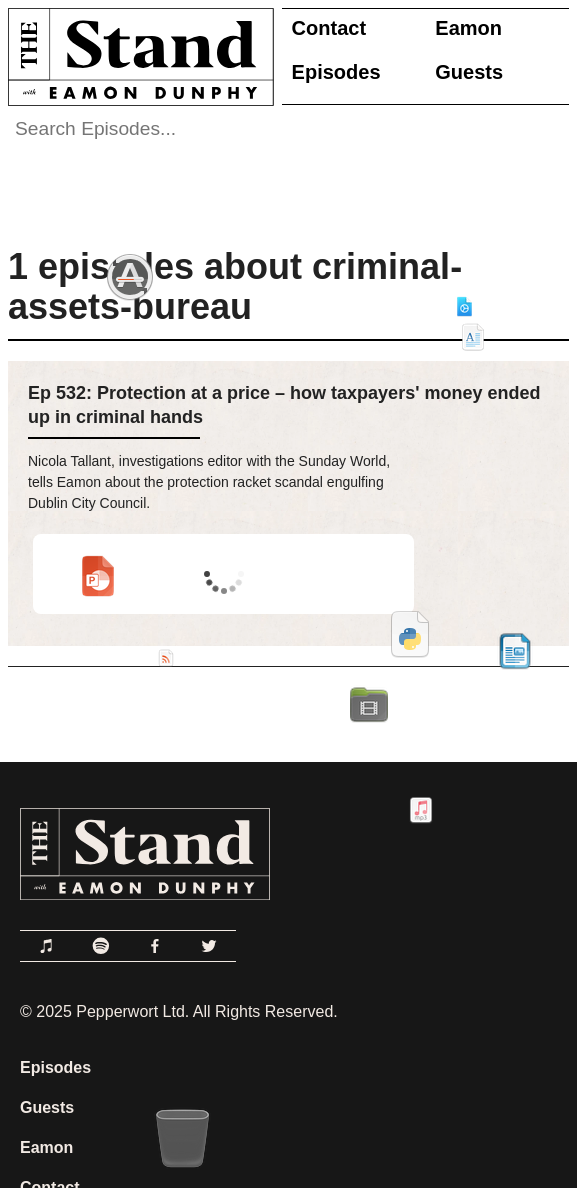  I want to click on open a libreoffice writer text document, so click(515, 651).